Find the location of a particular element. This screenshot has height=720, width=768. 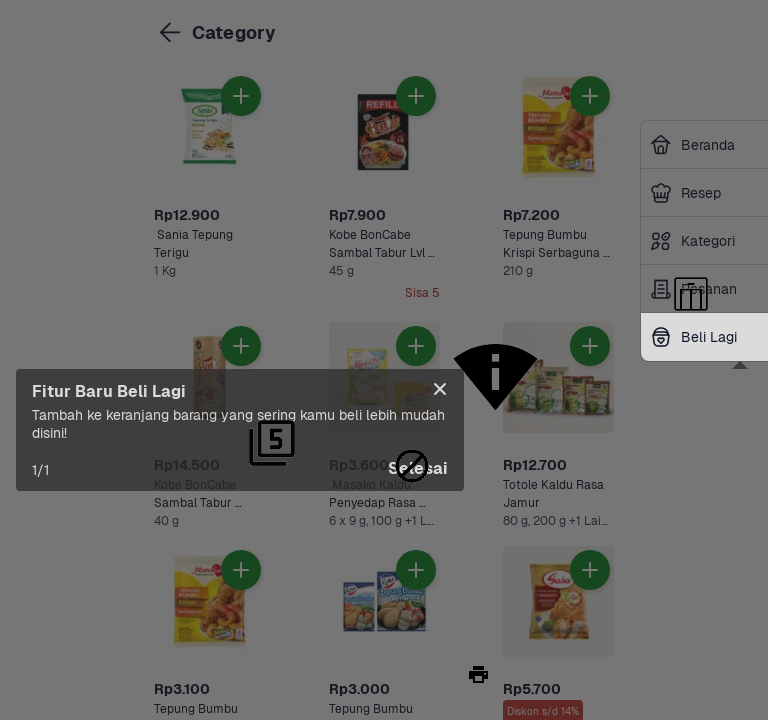

filter or view 5 items is located at coordinates (272, 443).